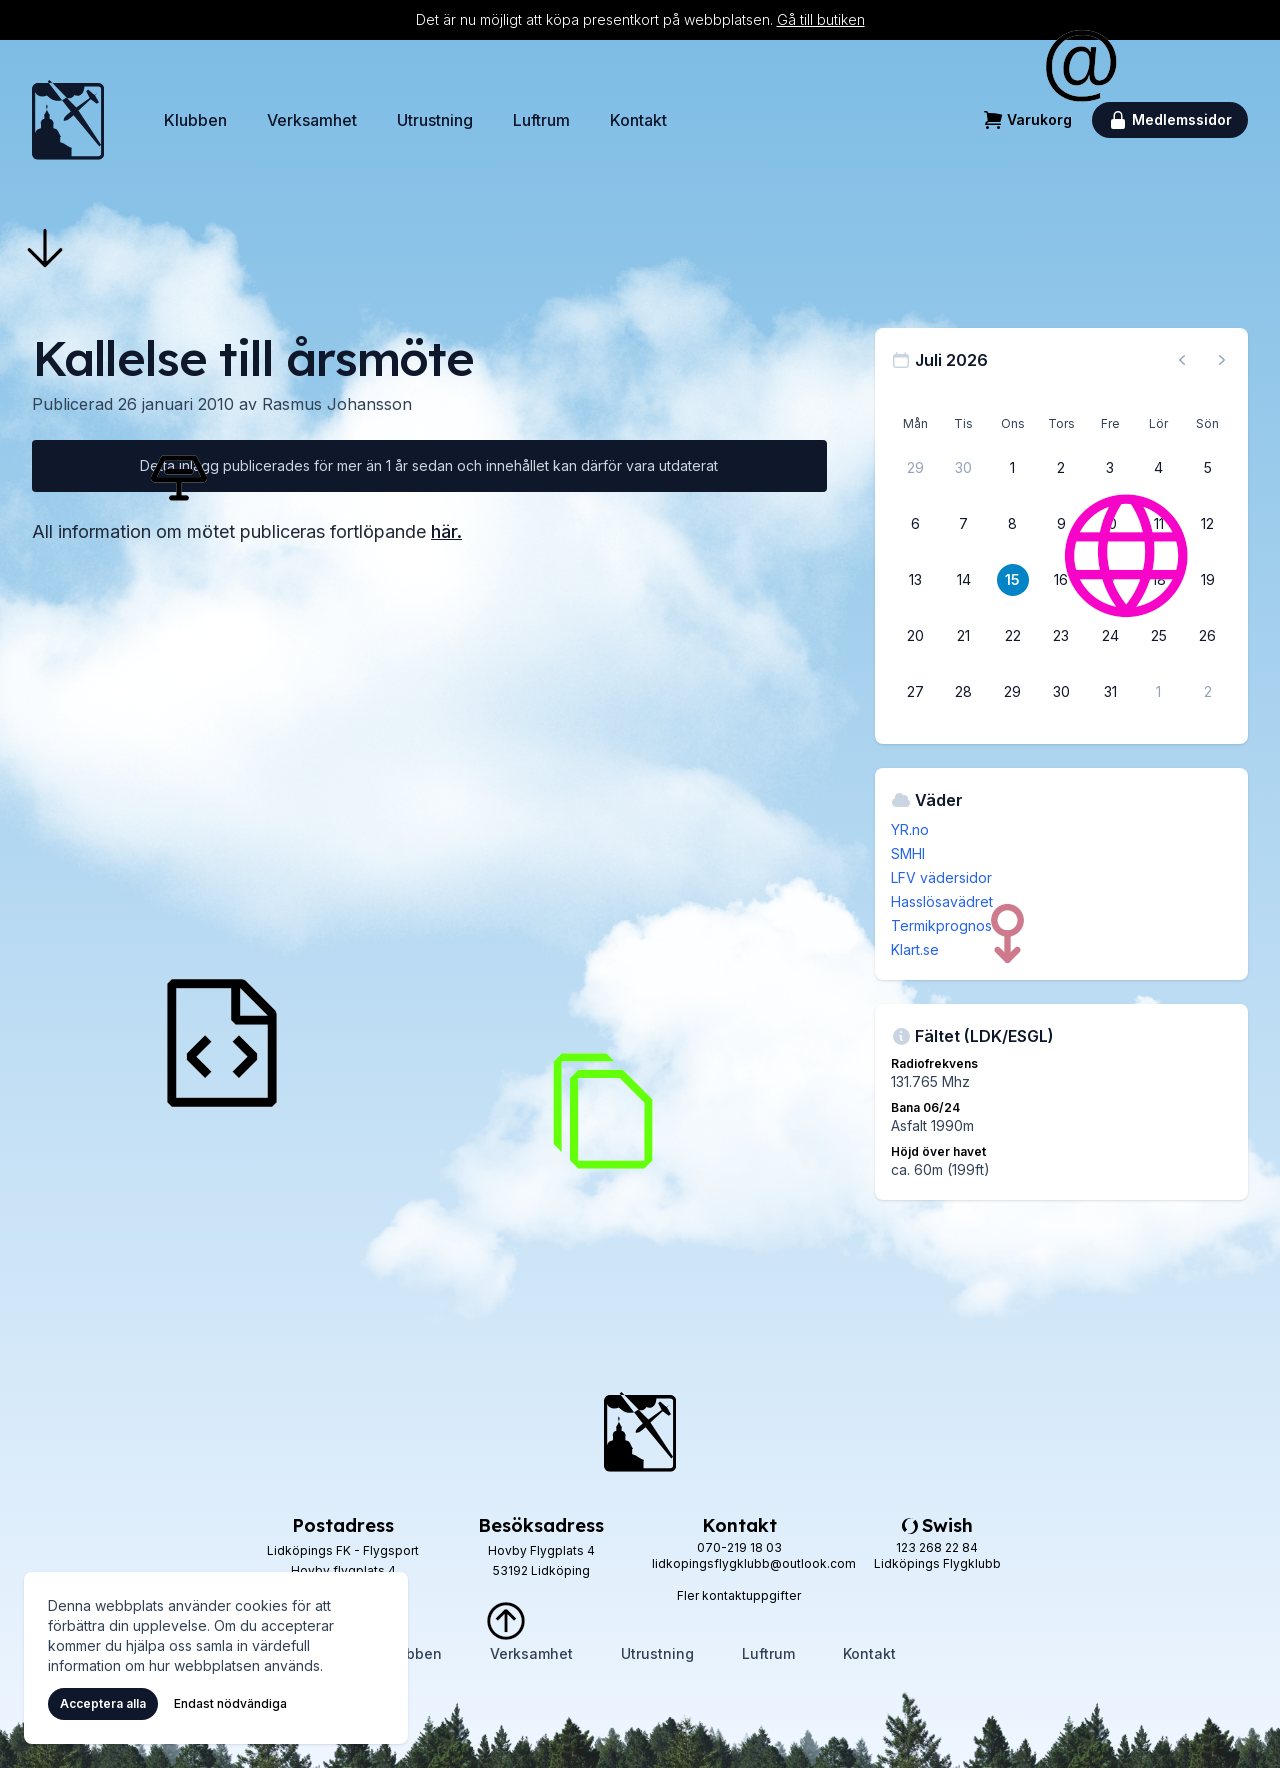 This screenshot has width=1280, height=1768. Describe the element at coordinates (179, 478) in the screenshot. I see `access presentation mode` at that location.